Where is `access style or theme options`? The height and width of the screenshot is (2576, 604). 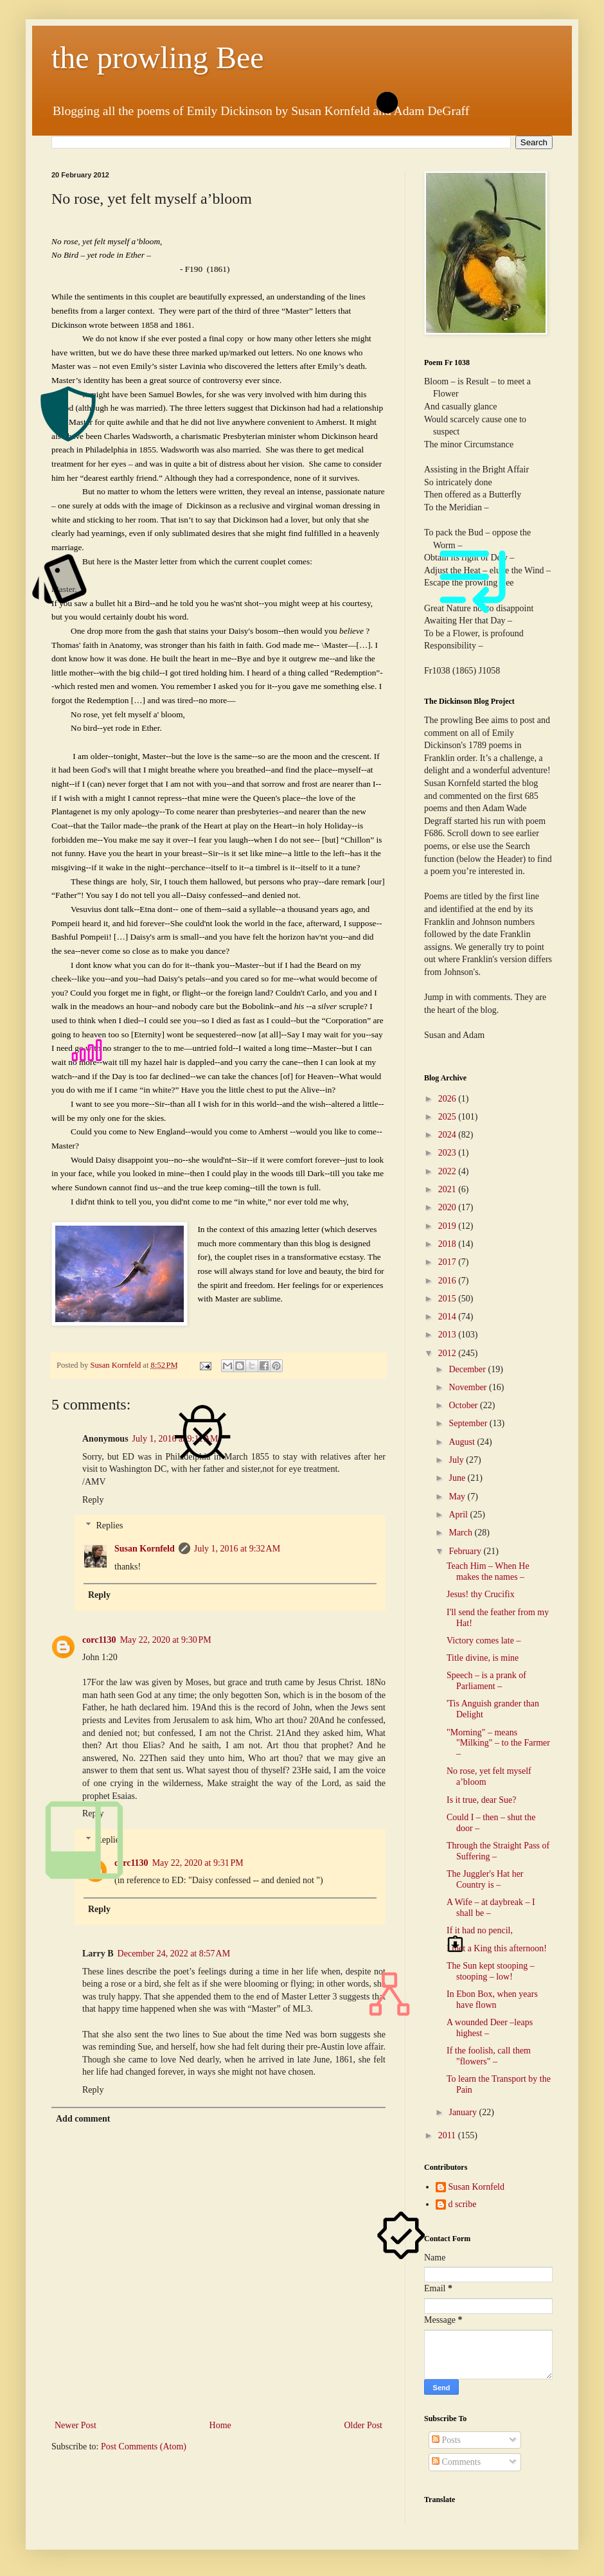
access style or theme options is located at coordinates (60, 578).